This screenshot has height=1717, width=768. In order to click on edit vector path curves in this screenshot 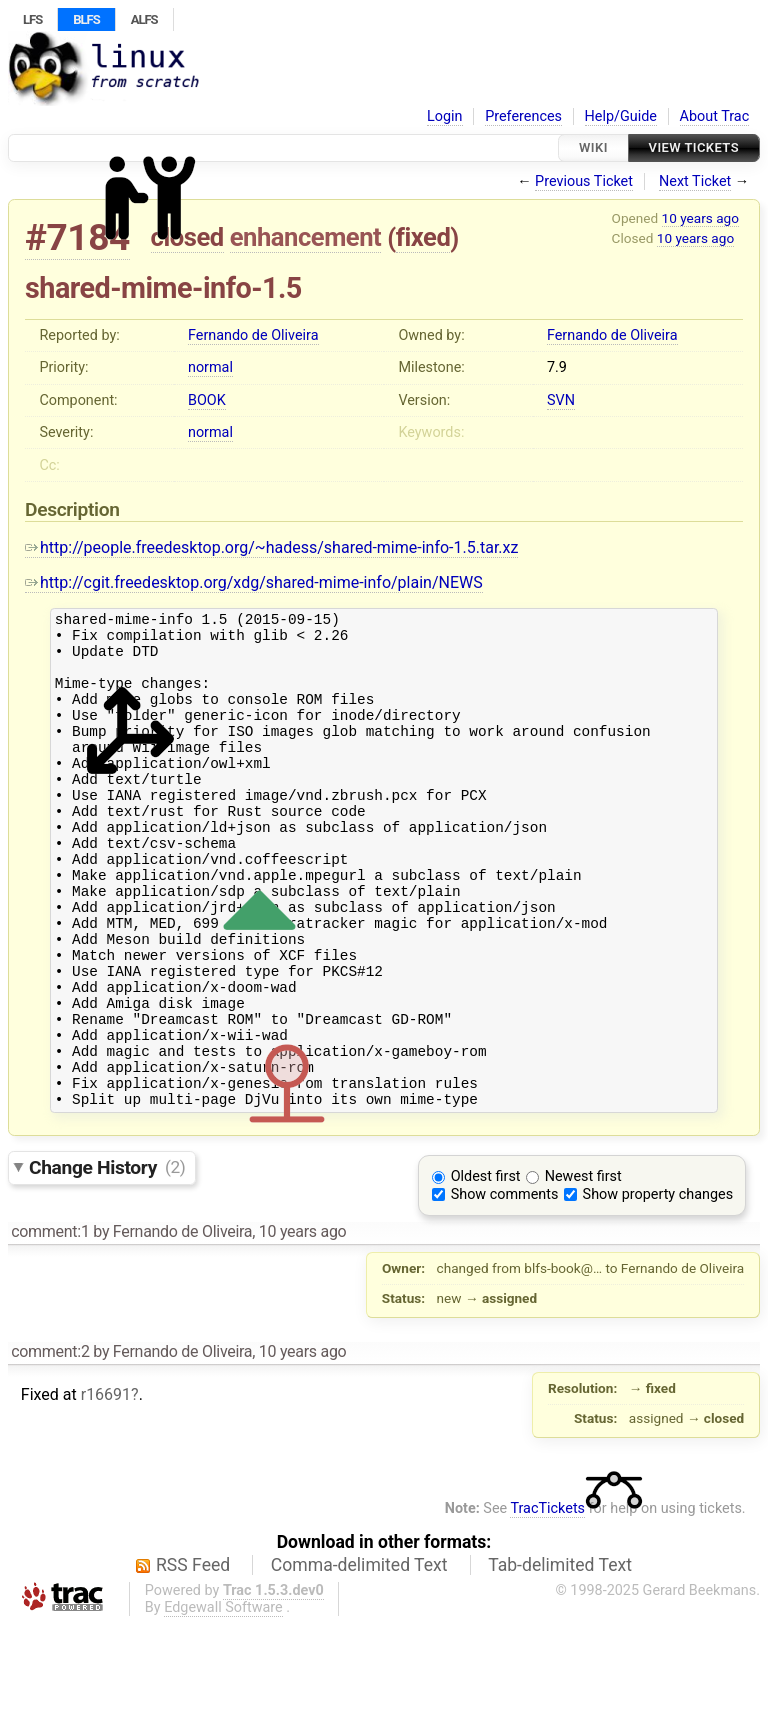, I will do `click(614, 1490)`.